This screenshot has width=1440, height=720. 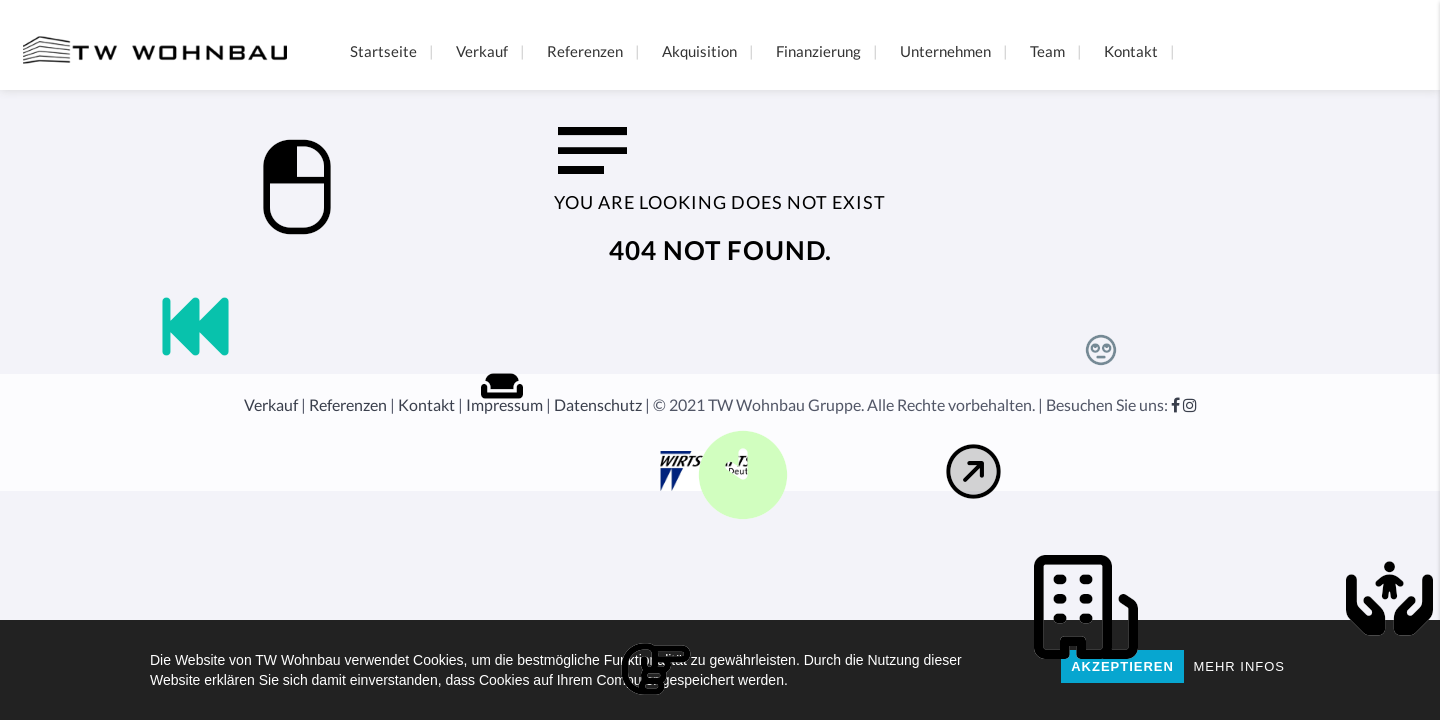 What do you see at coordinates (1101, 350) in the screenshot?
I see `express annoyance or exasperation in a message` at bounding box center [1101, 350].